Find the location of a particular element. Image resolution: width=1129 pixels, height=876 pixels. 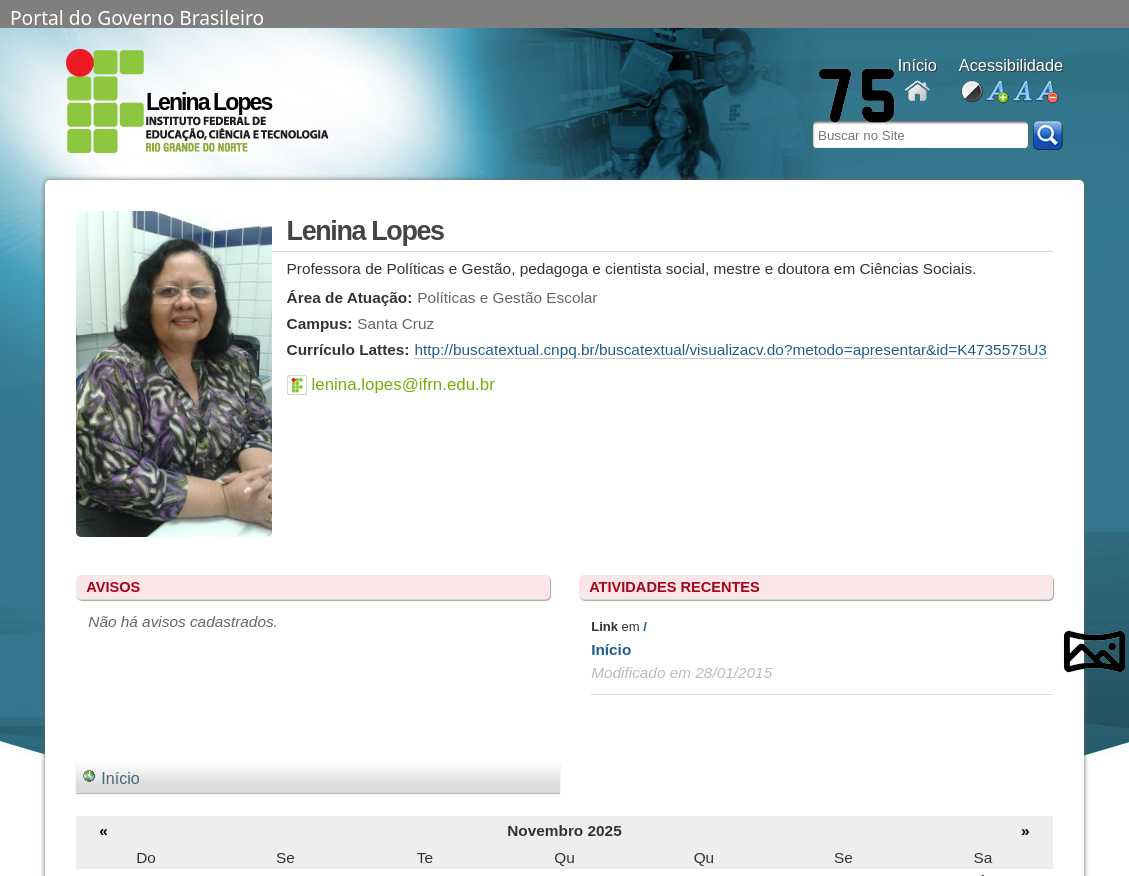

view panorama or wide-angle photos is located at coordinates (1094, 651).